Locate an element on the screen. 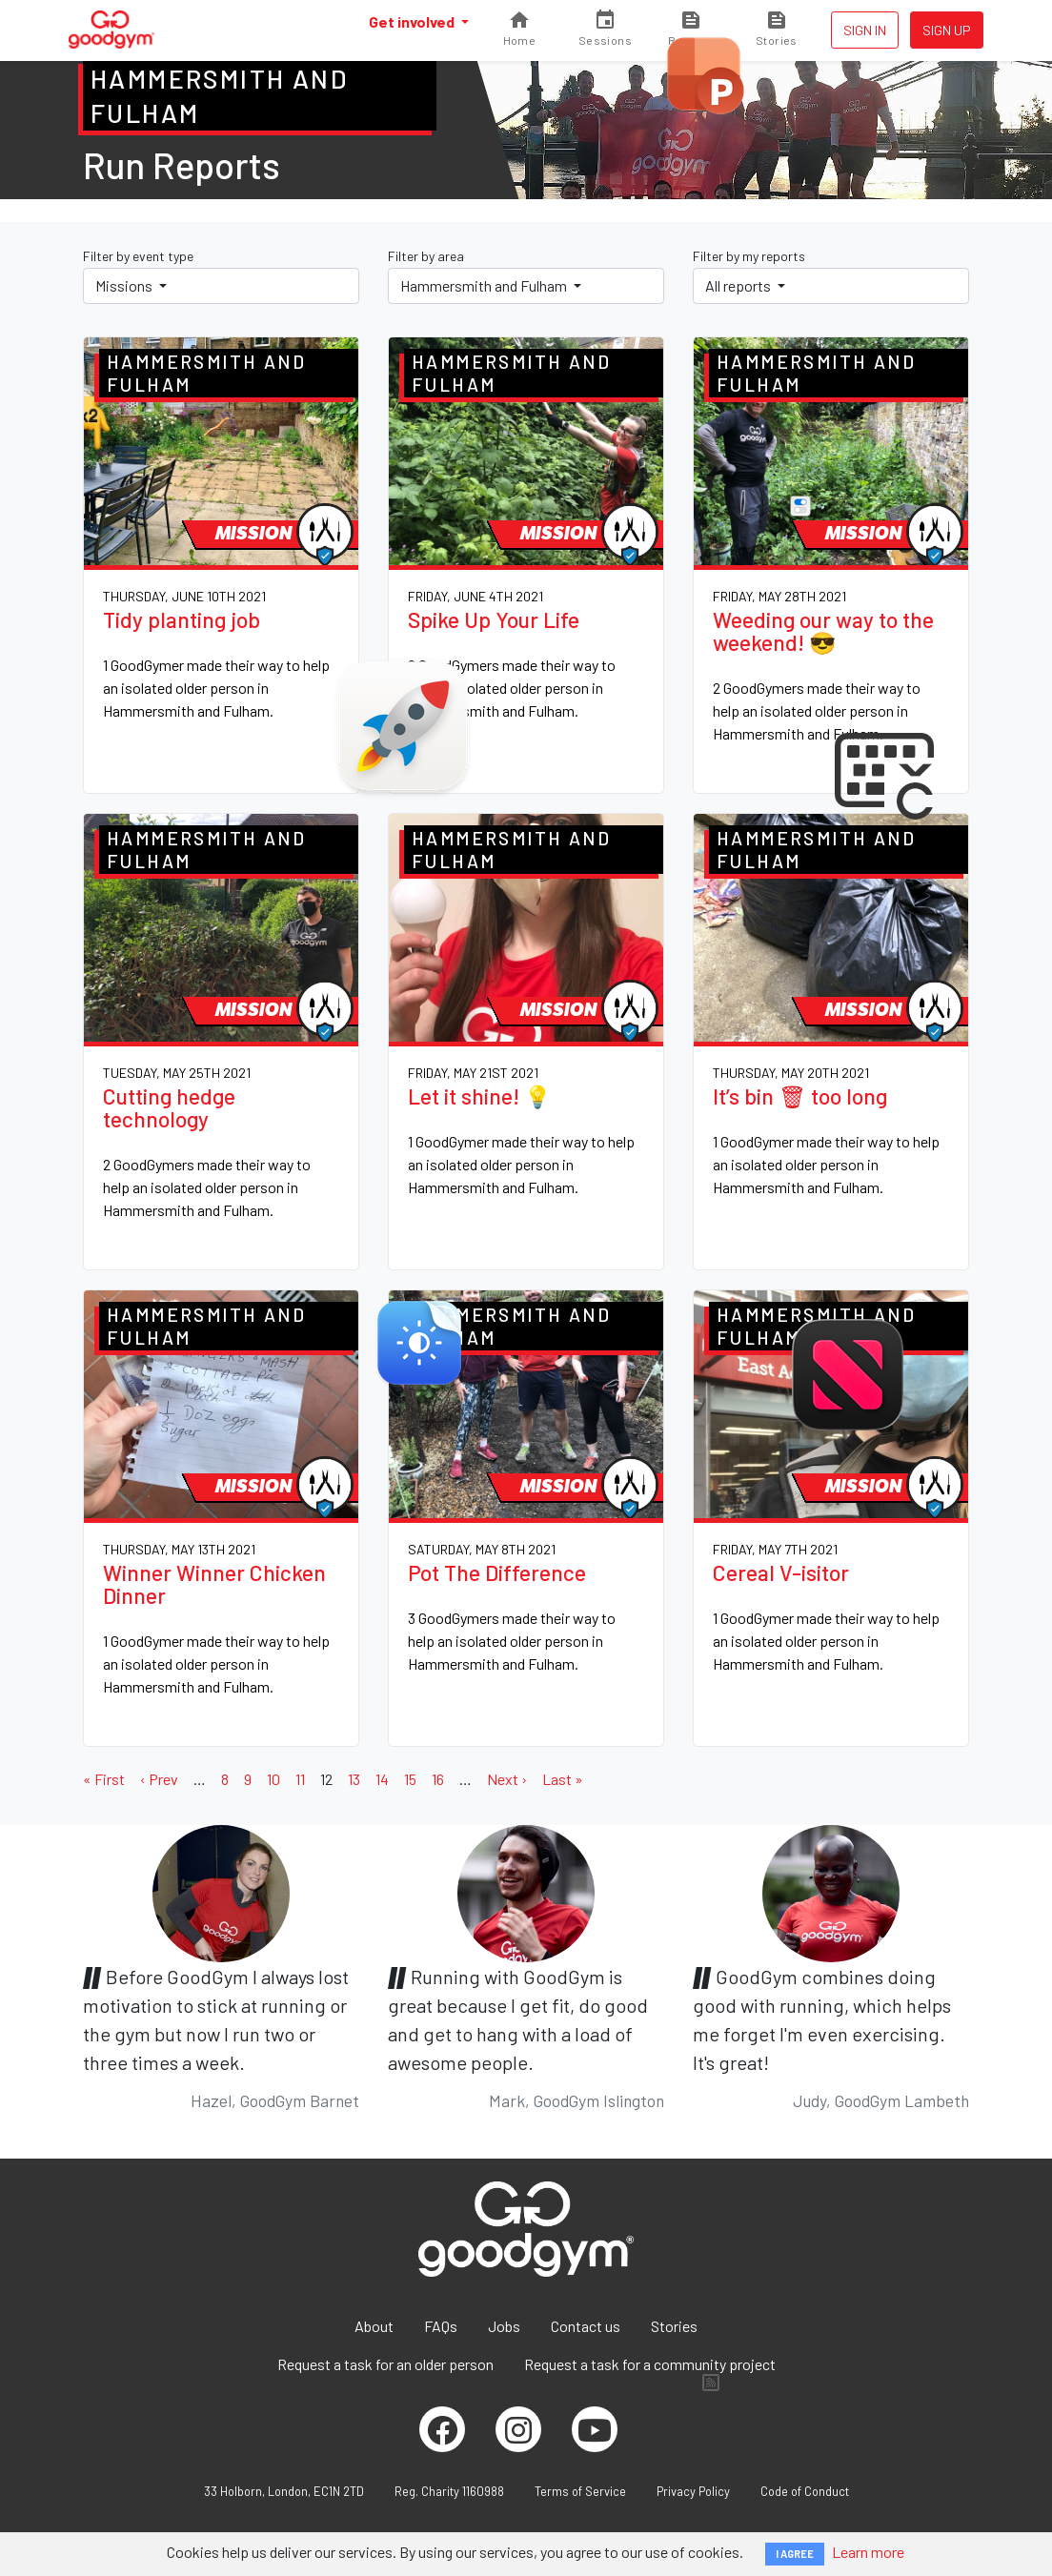  open gnome tweaks to customize desktop settings is located at coordinates (800, 506).